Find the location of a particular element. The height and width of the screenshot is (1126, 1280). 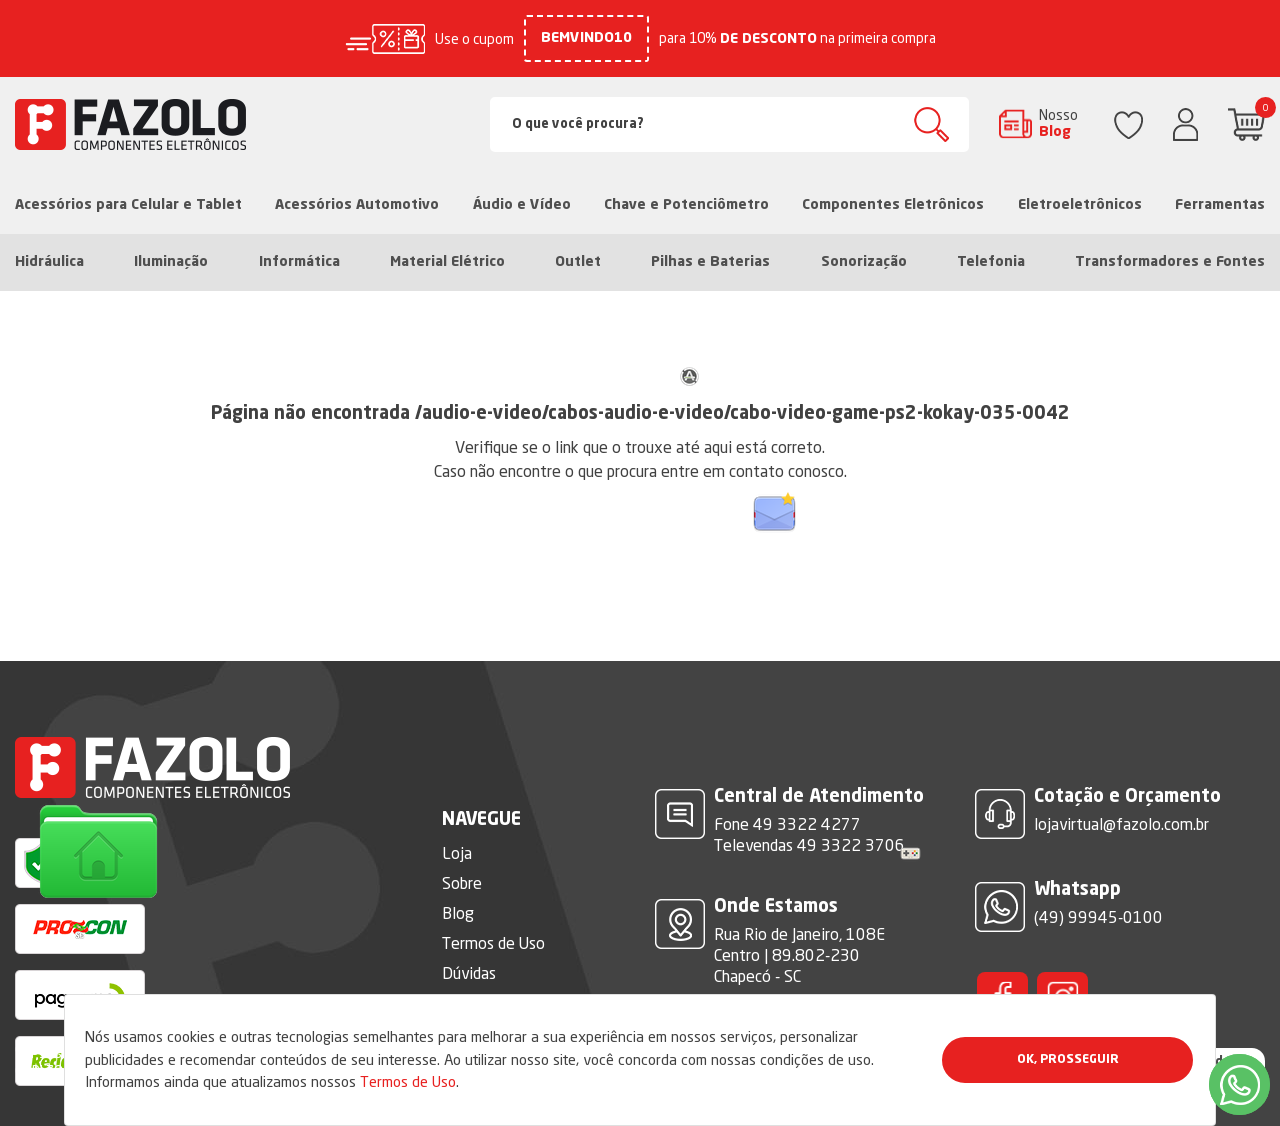

game controller input device detected is located at coordinates (910, 853).